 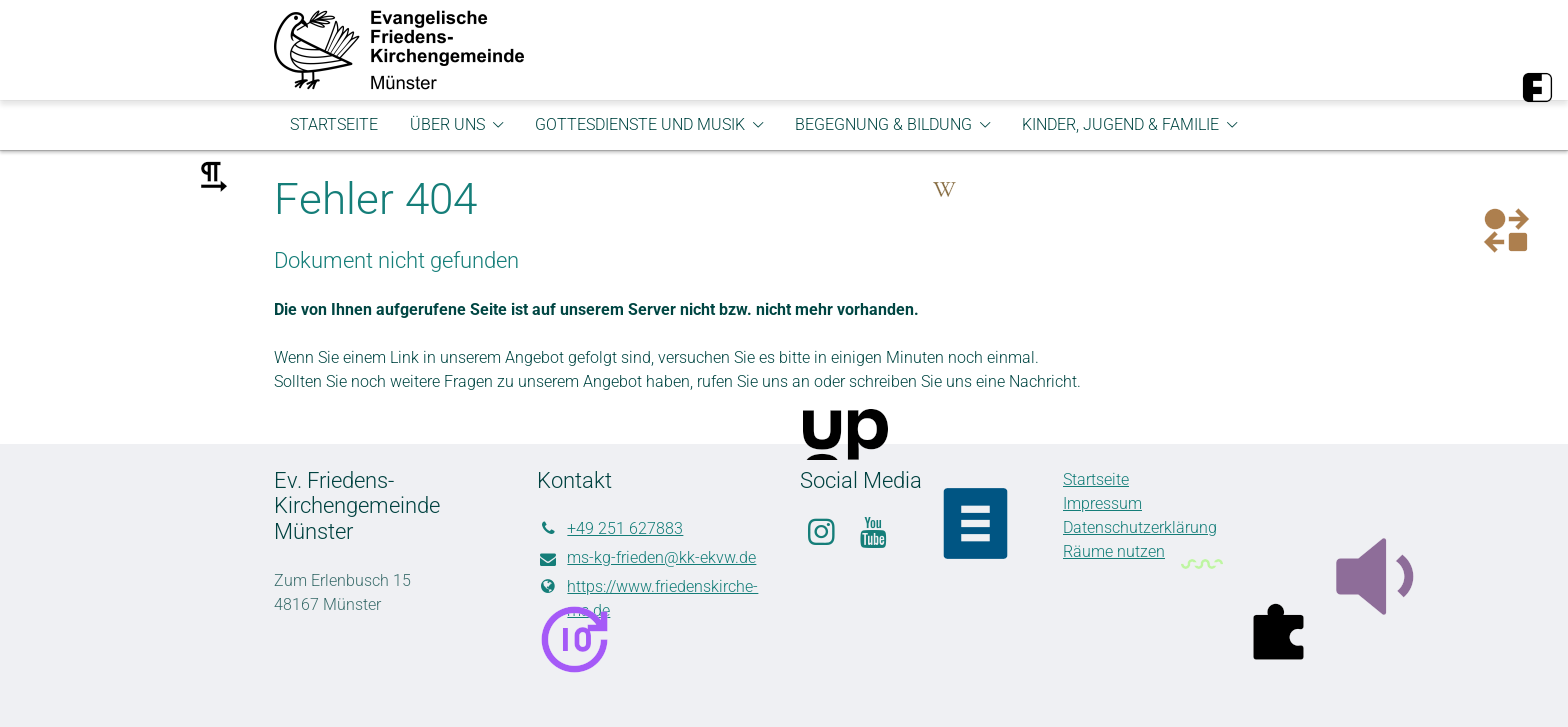 What do you see at coordinates (212, 176) in the screenshot?
I see `set text direction to left-to-right` at bounding box center [212, 176].